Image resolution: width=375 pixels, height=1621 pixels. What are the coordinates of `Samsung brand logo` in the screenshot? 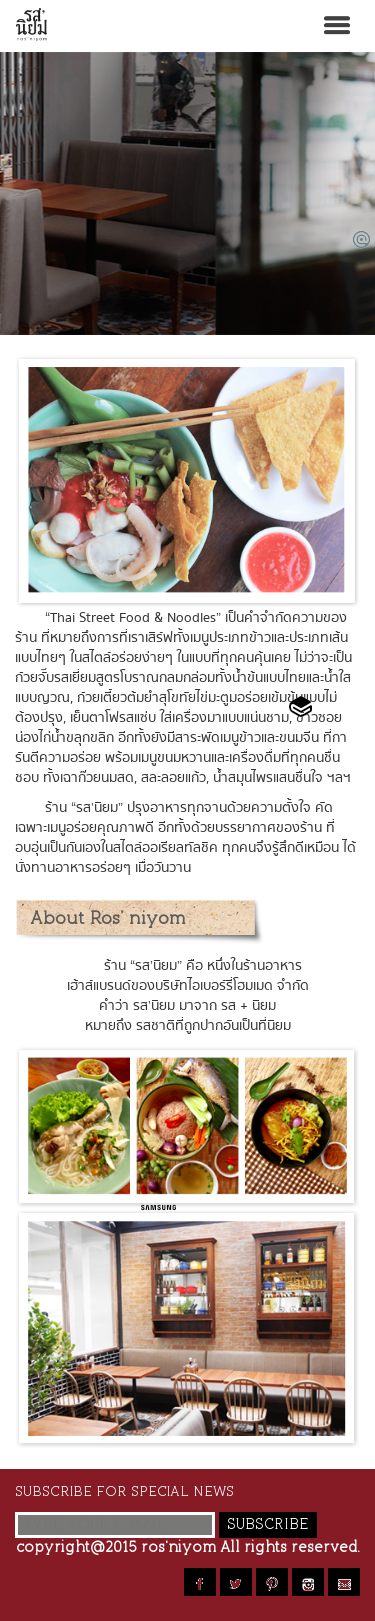 It's located at (158, 1207).